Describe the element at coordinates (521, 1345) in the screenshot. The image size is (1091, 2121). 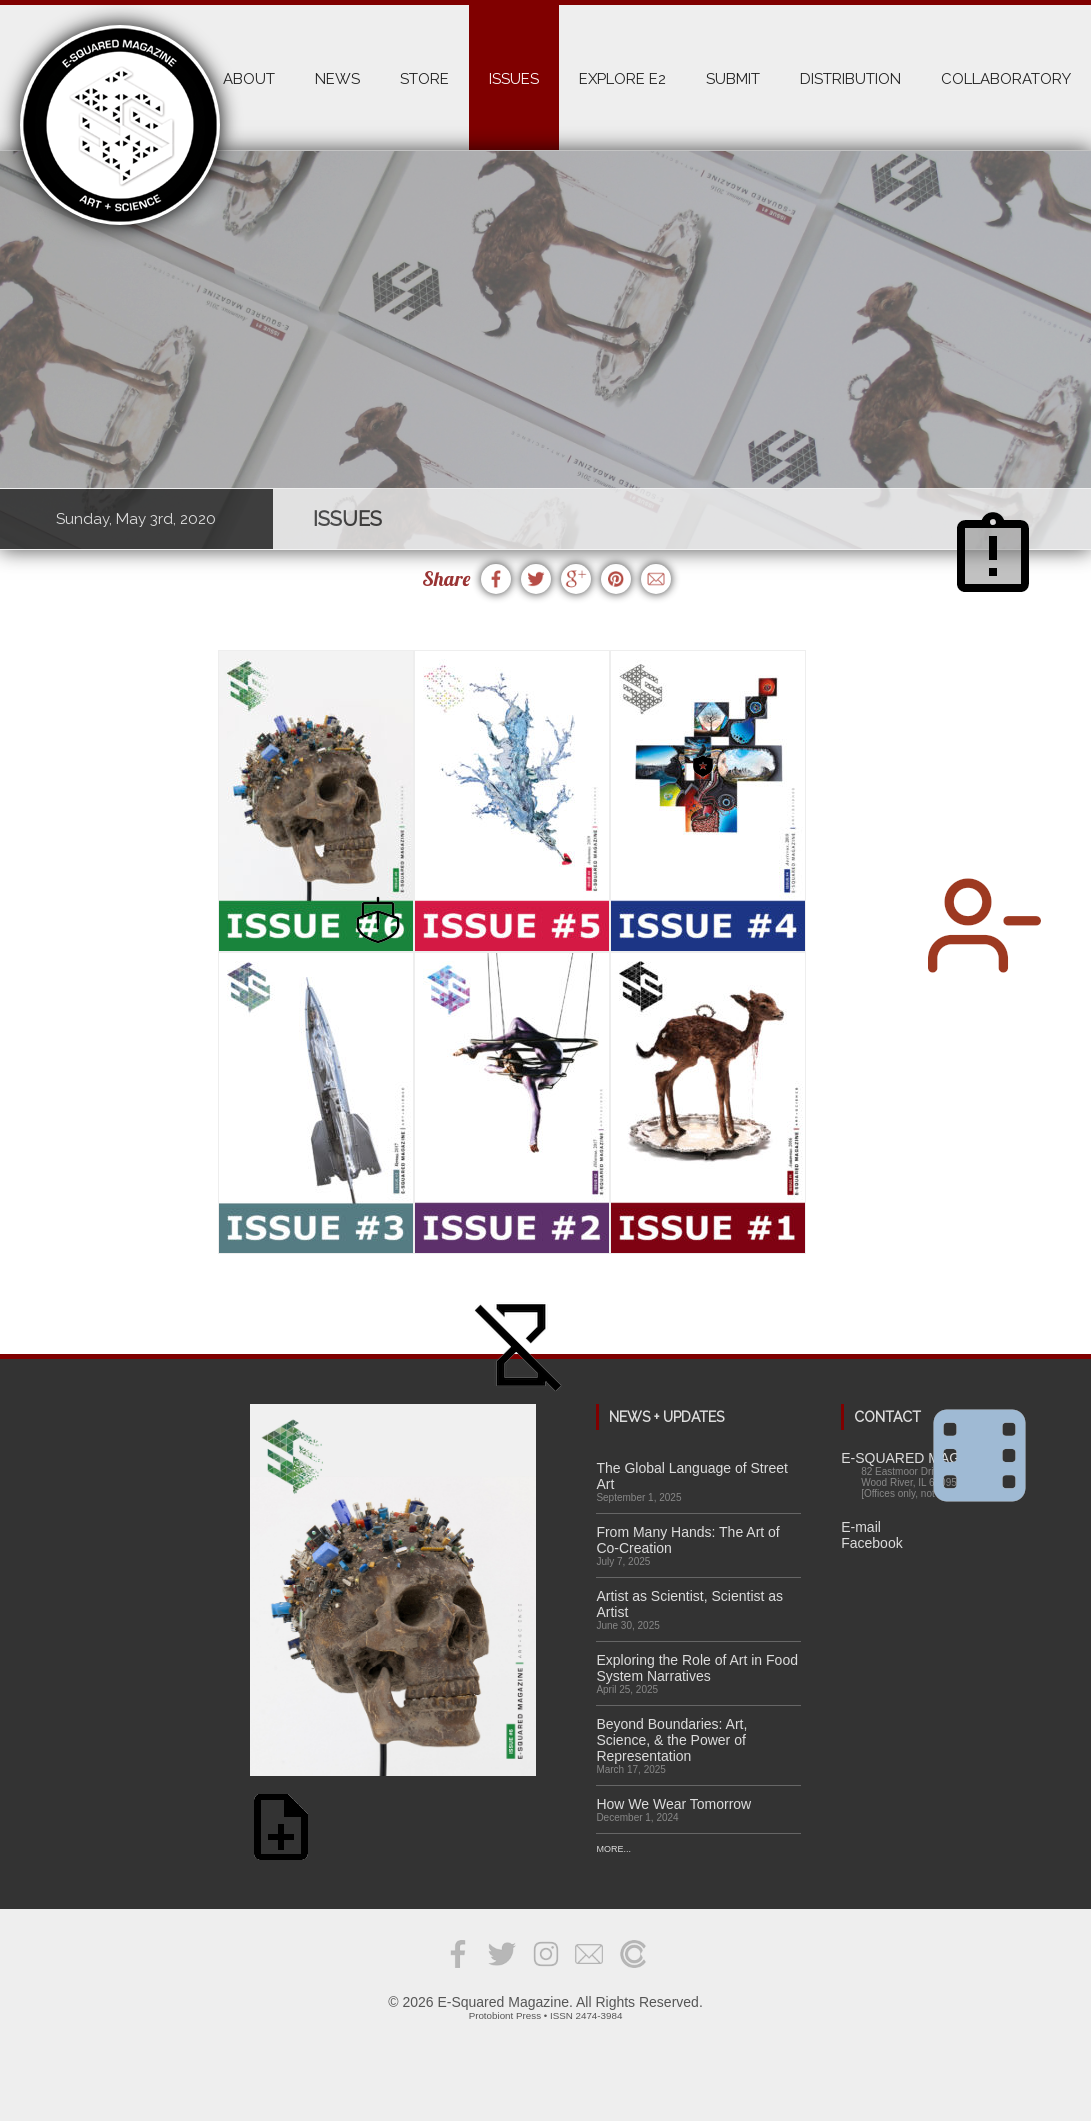
I see `timer or countdown feature disabled` at that location.